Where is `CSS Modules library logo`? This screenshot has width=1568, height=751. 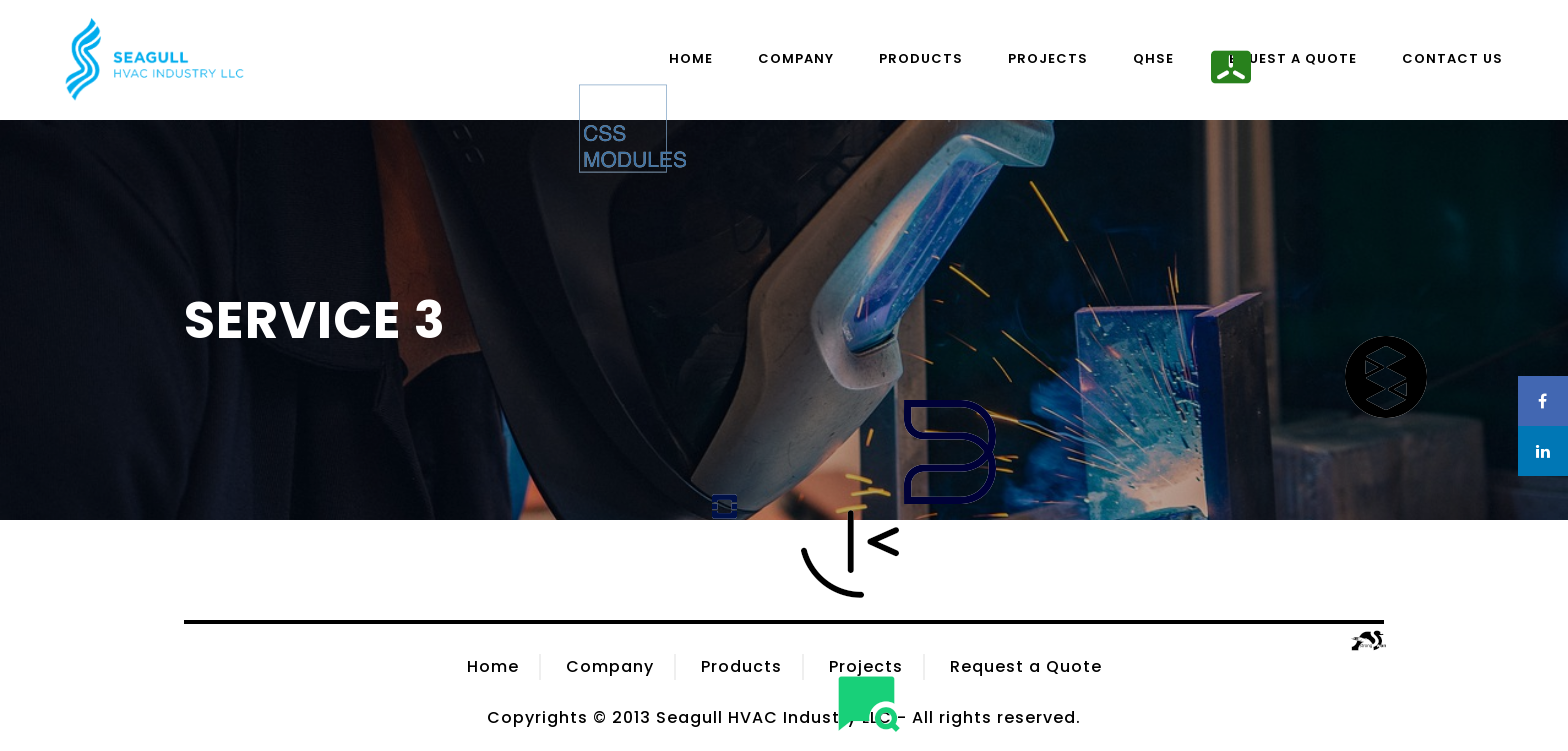 CSS Modules library logo is located at coordinates (632, 128).